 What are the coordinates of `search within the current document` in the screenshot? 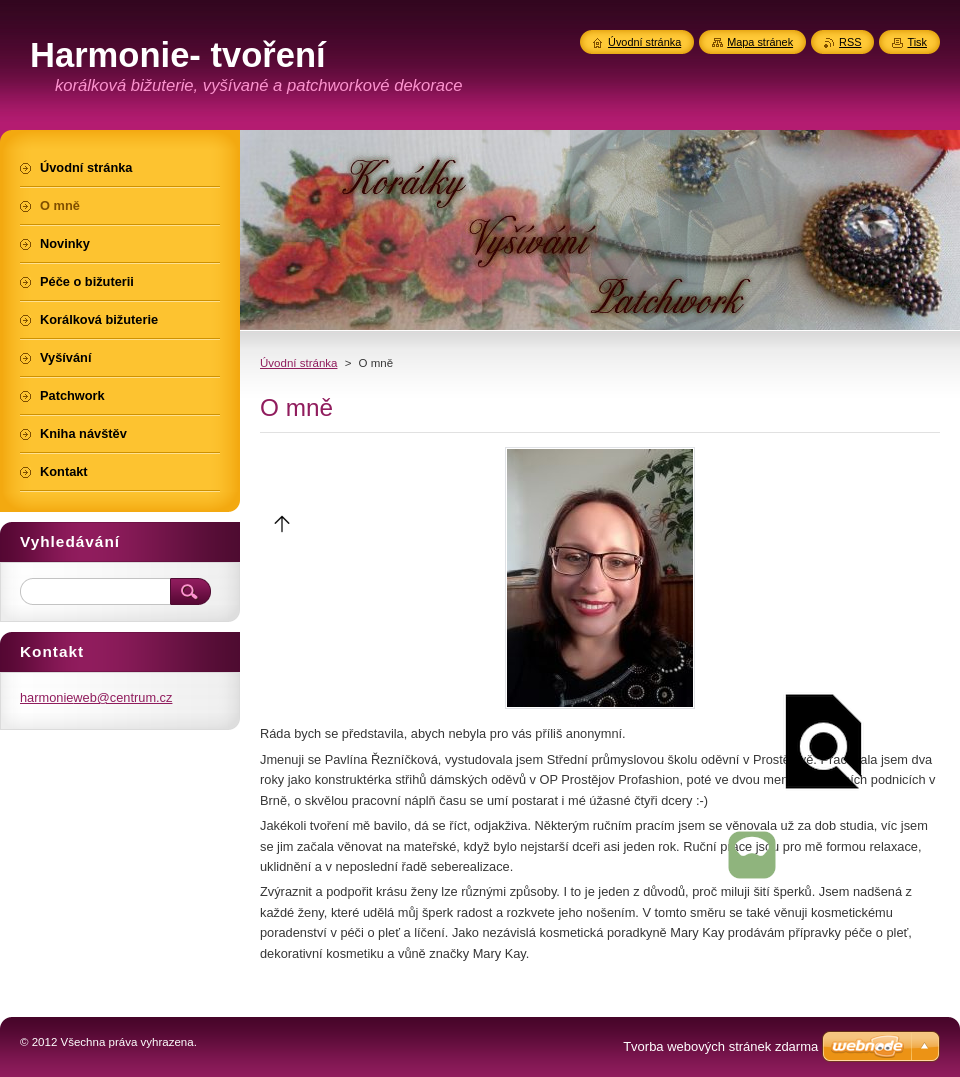 It's located at (823, 741).